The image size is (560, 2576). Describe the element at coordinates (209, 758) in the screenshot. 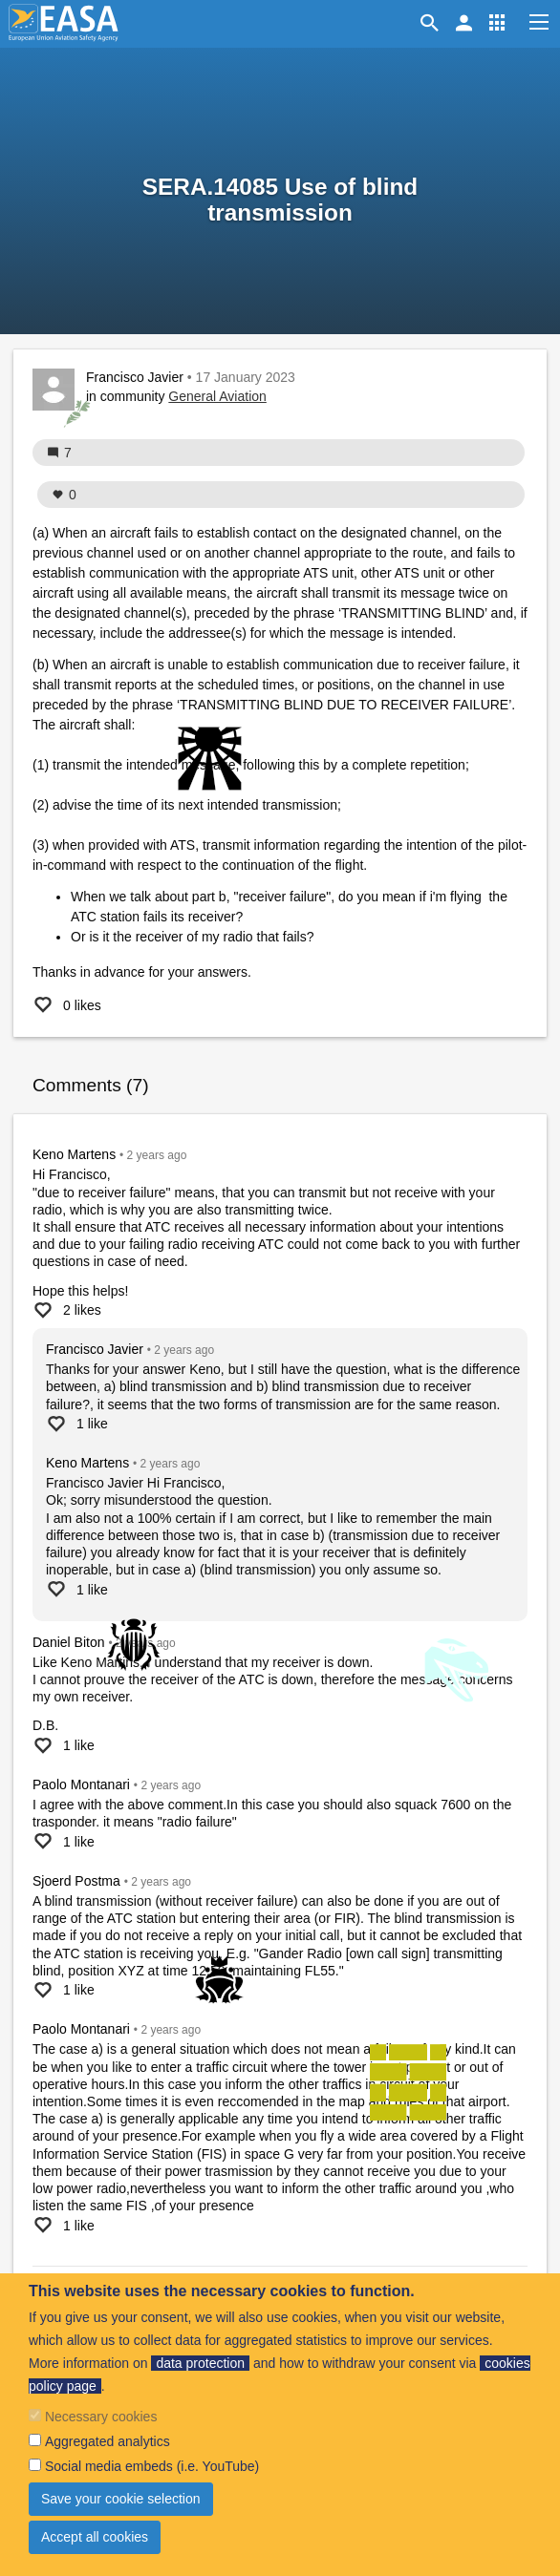

I see `indicates sunny or clear weather conditions` at that location.